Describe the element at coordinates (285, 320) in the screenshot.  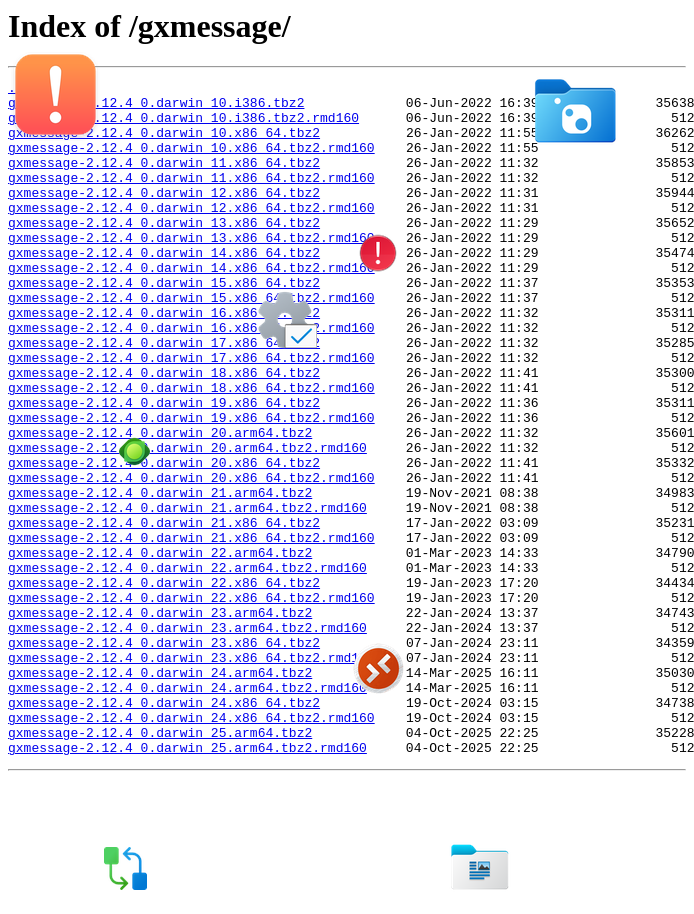
I see `access administrator tools and settings` at that location.